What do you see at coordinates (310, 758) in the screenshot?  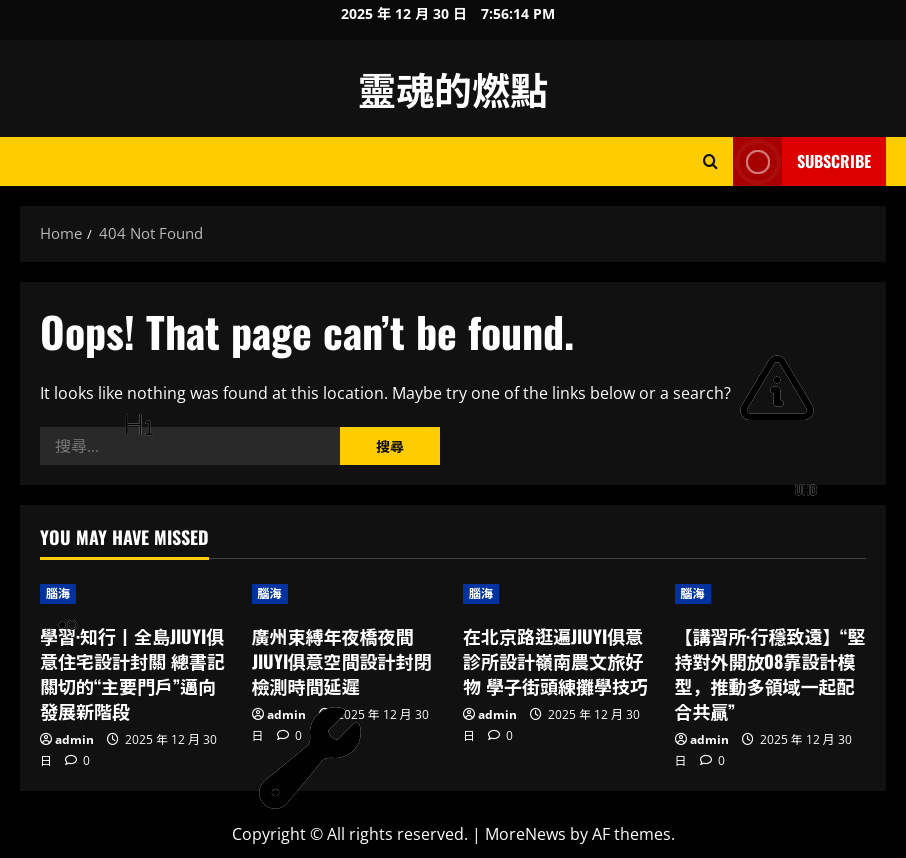 I see `access settings or preferences` at bounding box center [310, 758].